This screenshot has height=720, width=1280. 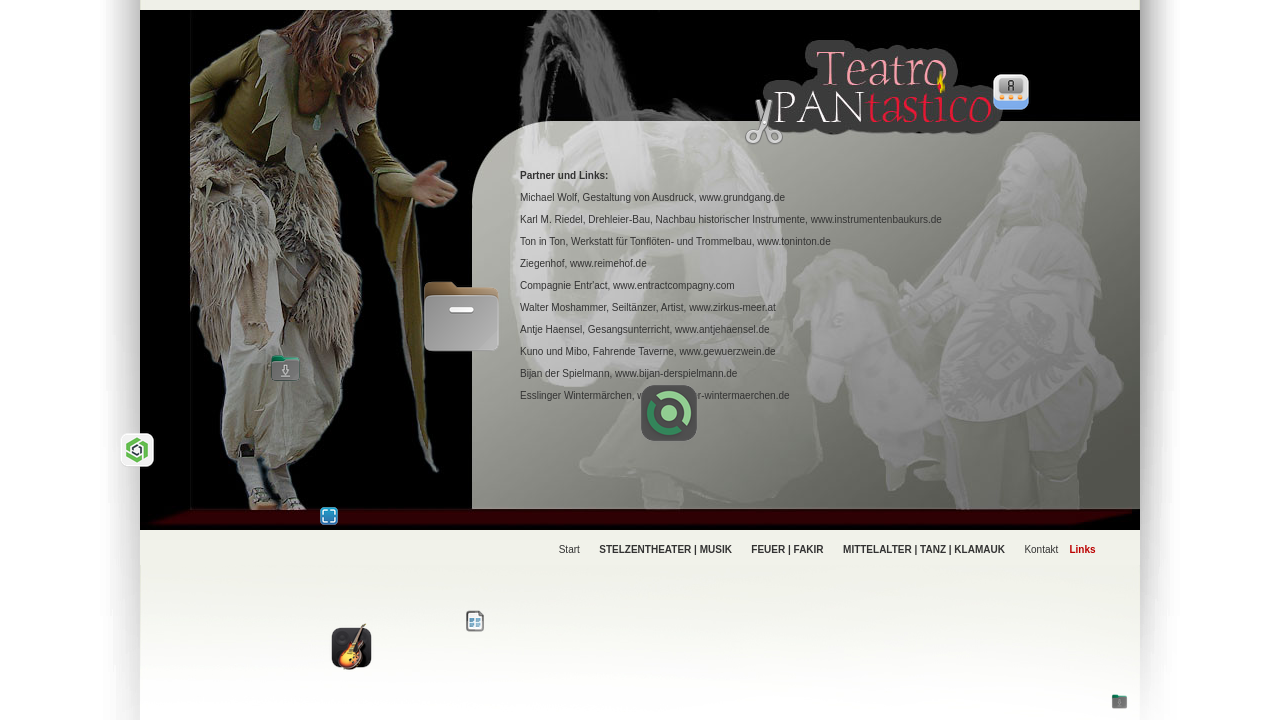 What do you see at coordinates (475, 621) in the screenshot?
I see `libreoffice master document file type` at bounding box center [475, 621].